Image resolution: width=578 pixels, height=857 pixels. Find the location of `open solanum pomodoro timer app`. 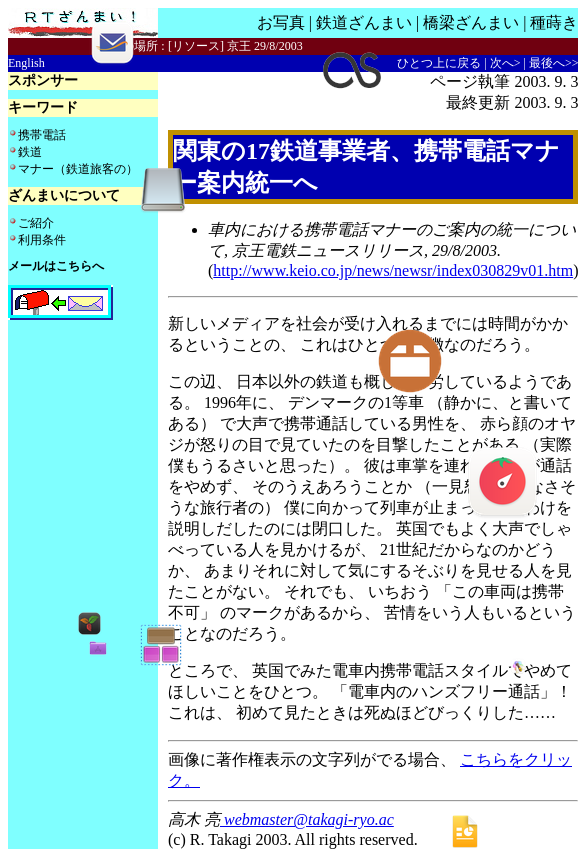

open solanum pomodoro timer app is located at coordinates (502, 481).